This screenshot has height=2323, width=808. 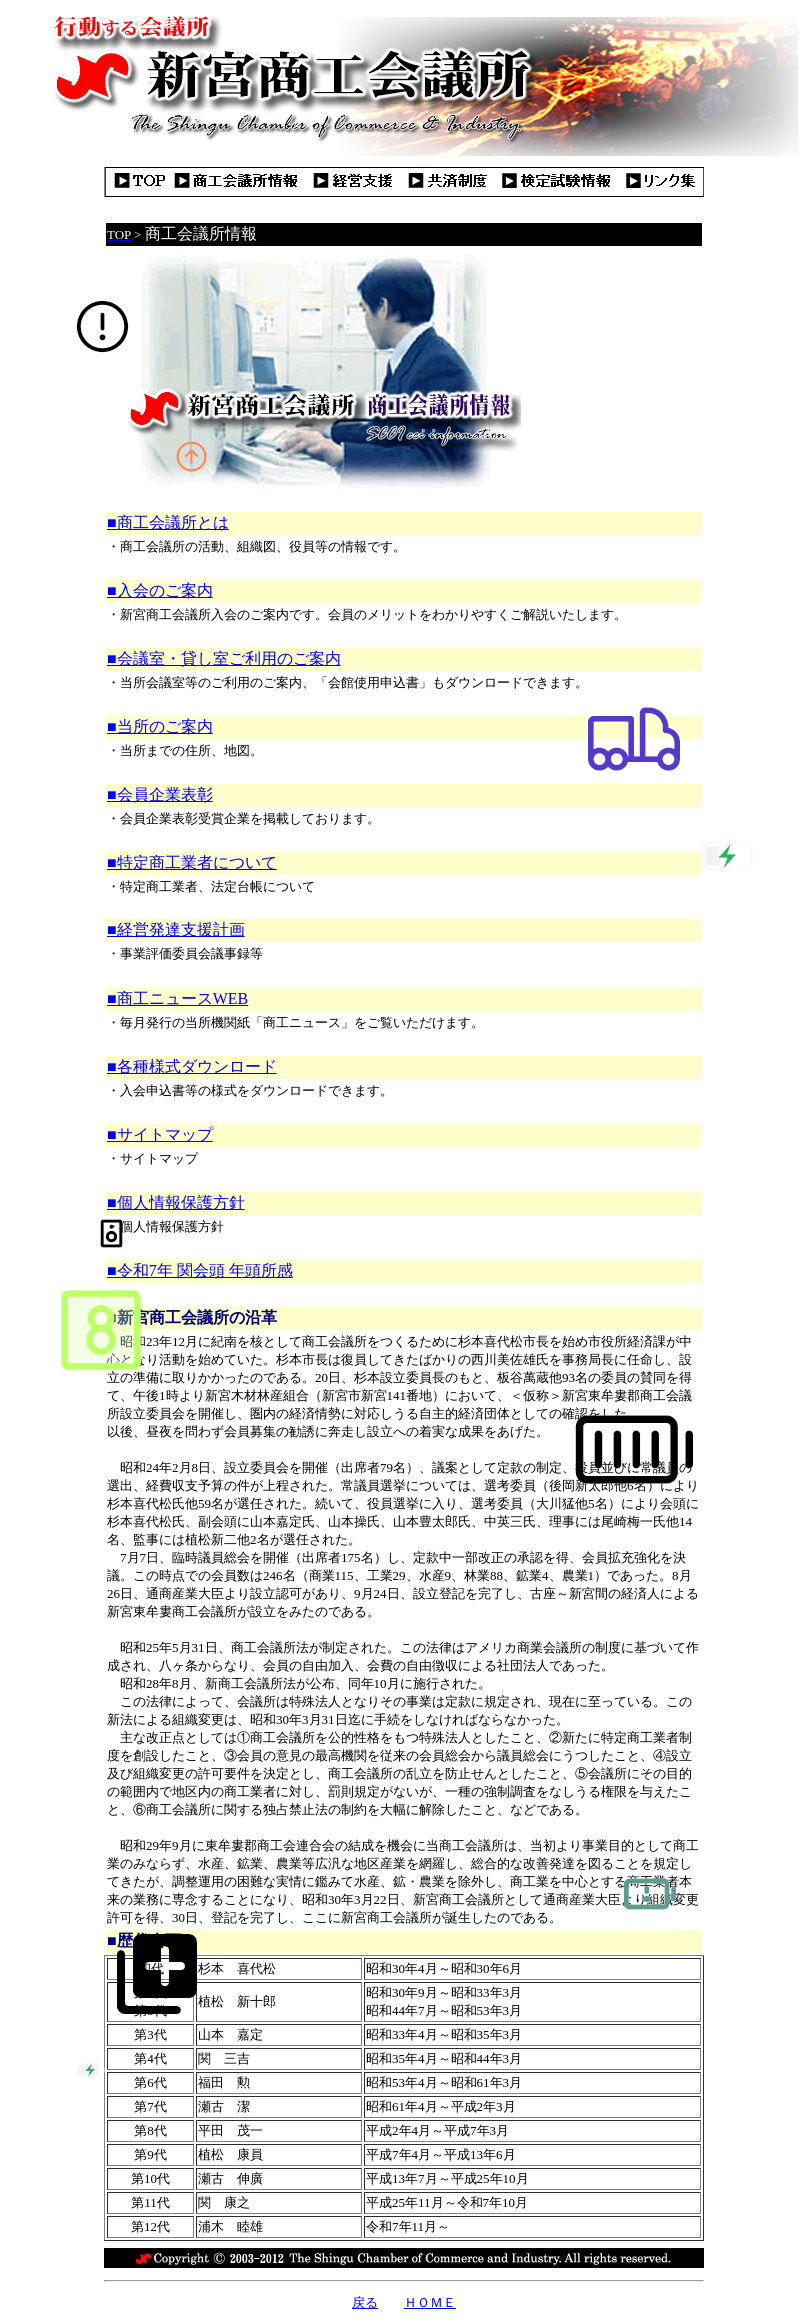 What do you see at coordinates (91, 2070) in the screenshot?
I see `indicates battery is charging at 90%` at bounding box center [91, 2070].